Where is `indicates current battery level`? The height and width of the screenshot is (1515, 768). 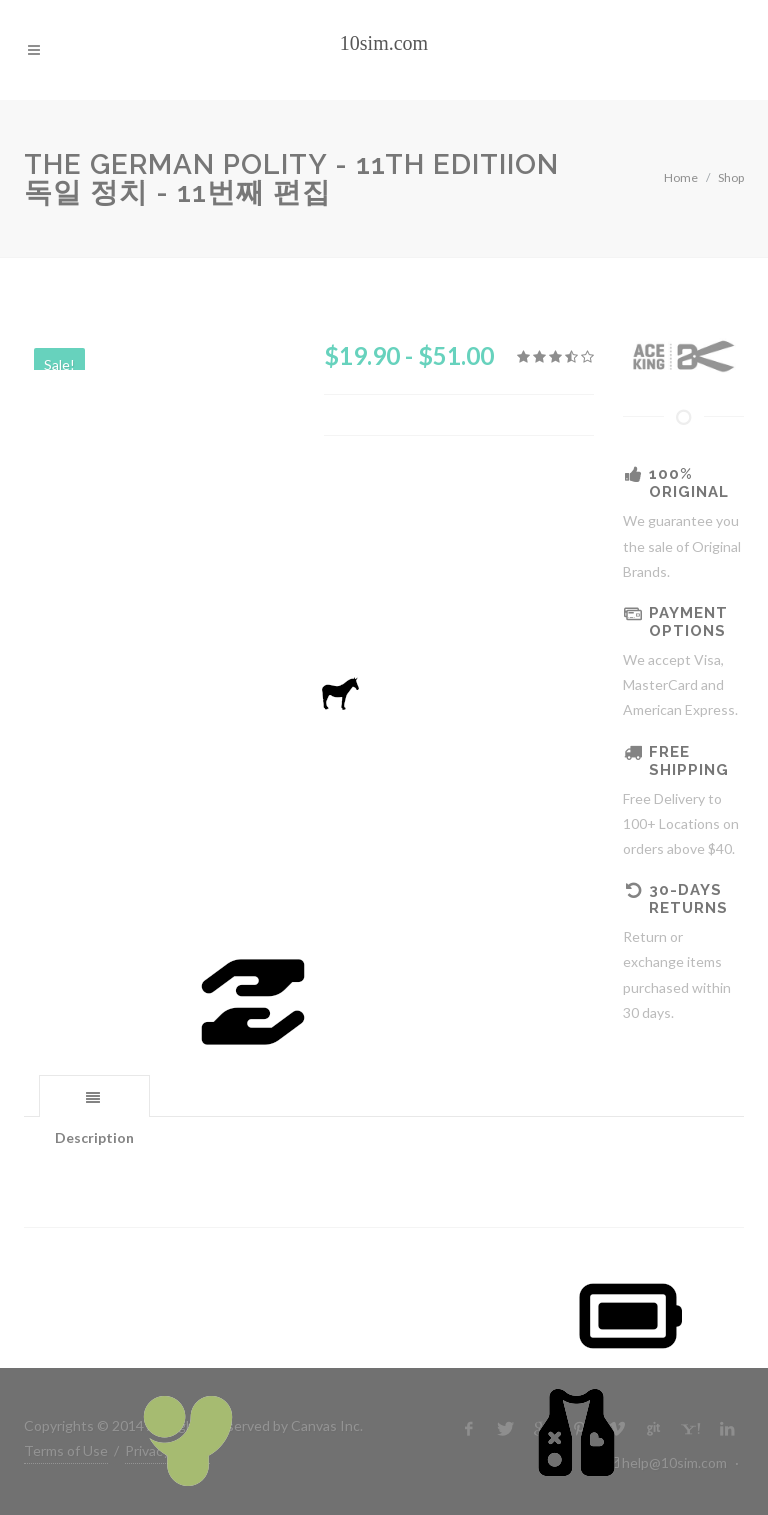 indicates current battery level is located at coordinates (628, 1316).